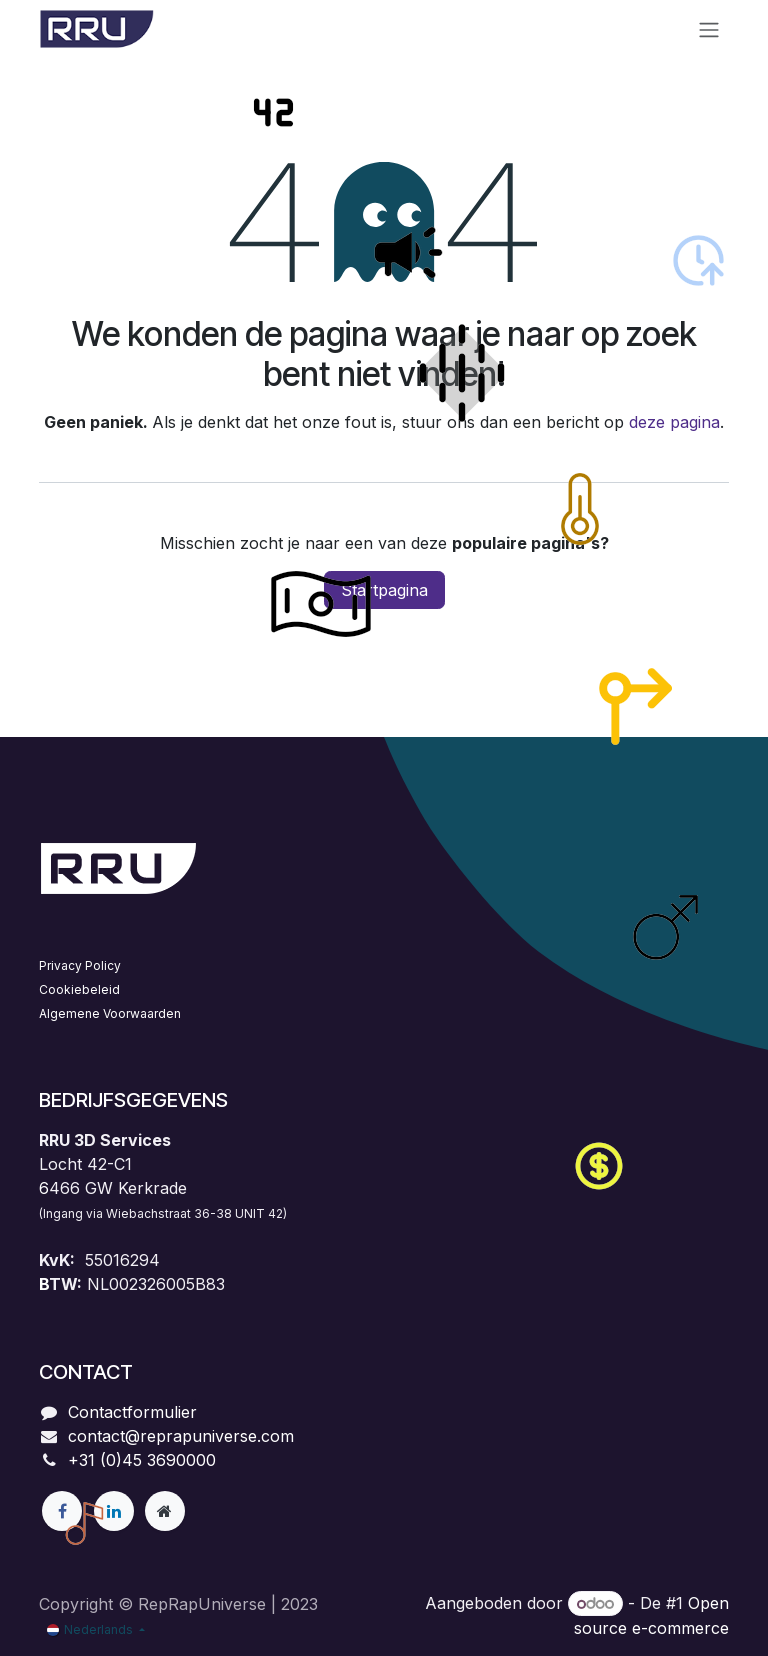  Describe the element at coordinates (408, 252) in the screenshot. I see `view announcements or notifications` at that location.